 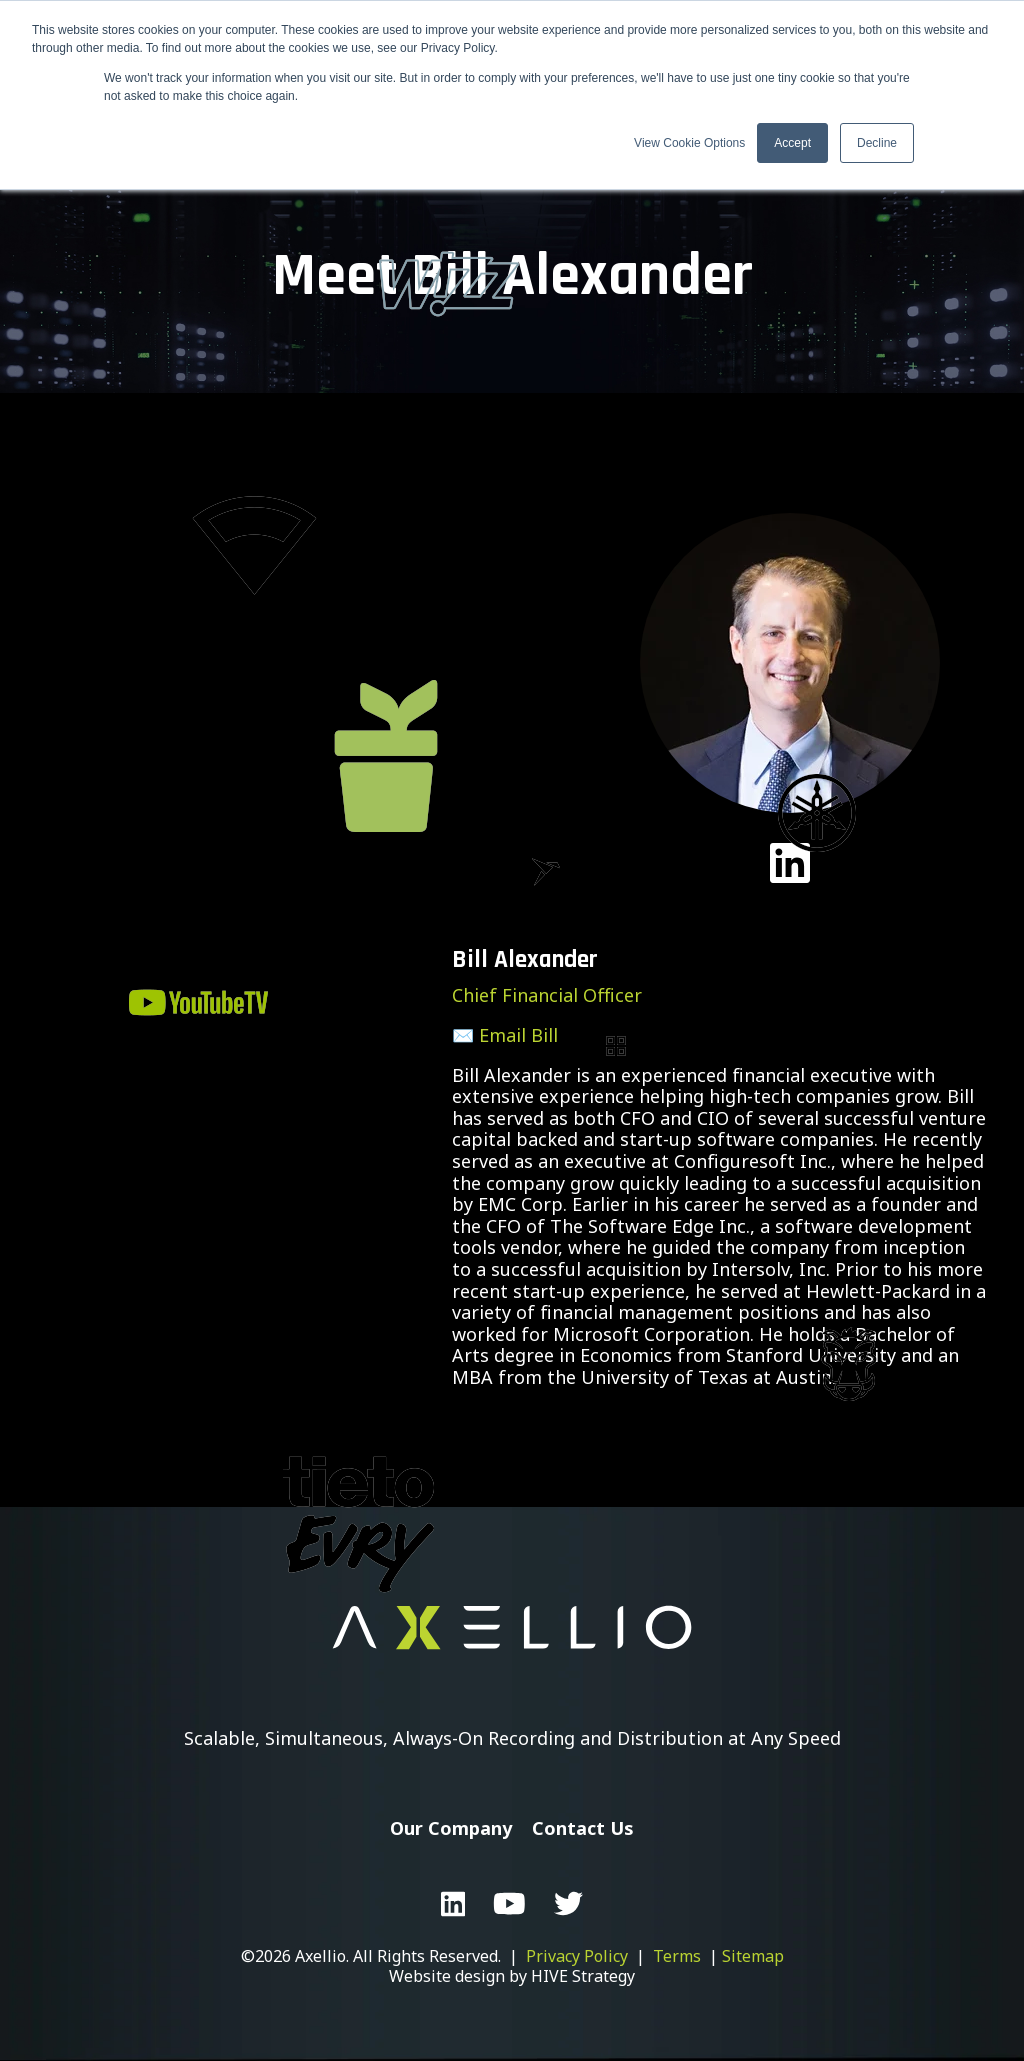 What do you see at coordinates (386, 756) in the screenshot?
I see `open the Kueski app` at bounding box center [386, 756].